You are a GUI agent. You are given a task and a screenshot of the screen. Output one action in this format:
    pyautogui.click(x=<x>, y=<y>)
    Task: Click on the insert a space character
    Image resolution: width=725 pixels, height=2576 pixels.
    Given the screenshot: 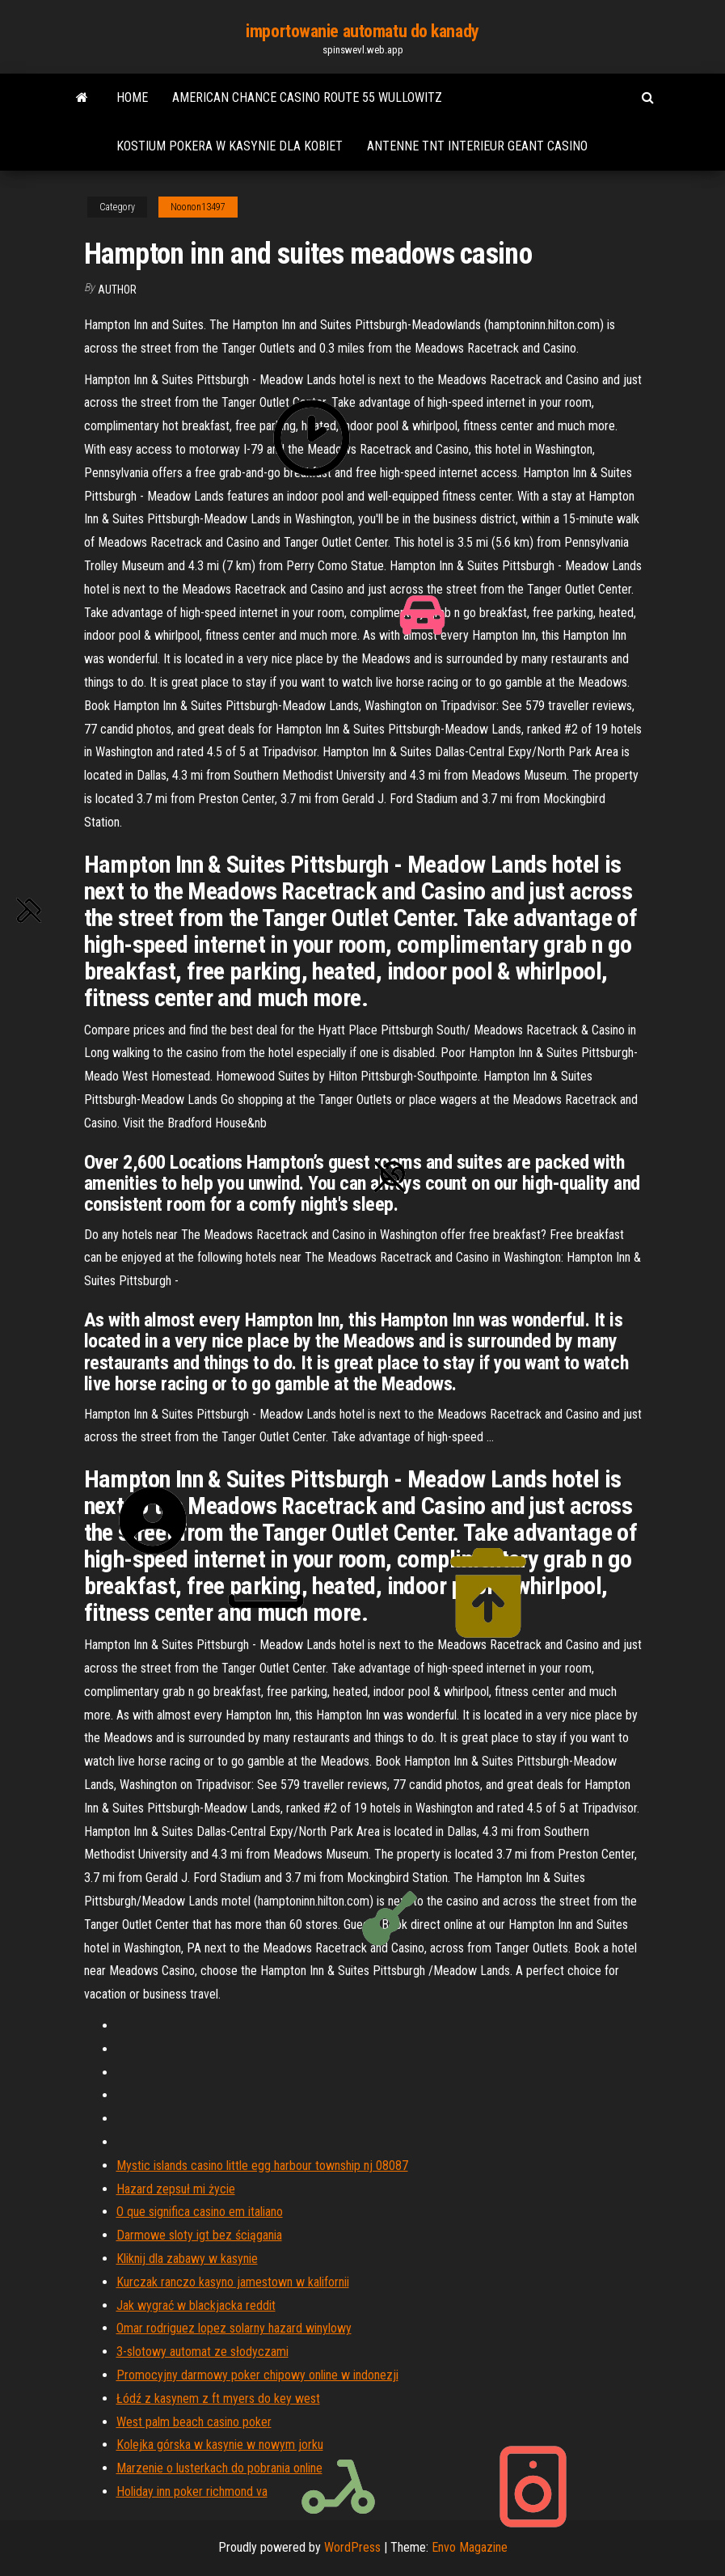 What is the action you would take?
    pyautogui.click(x=266, y=1580)
    